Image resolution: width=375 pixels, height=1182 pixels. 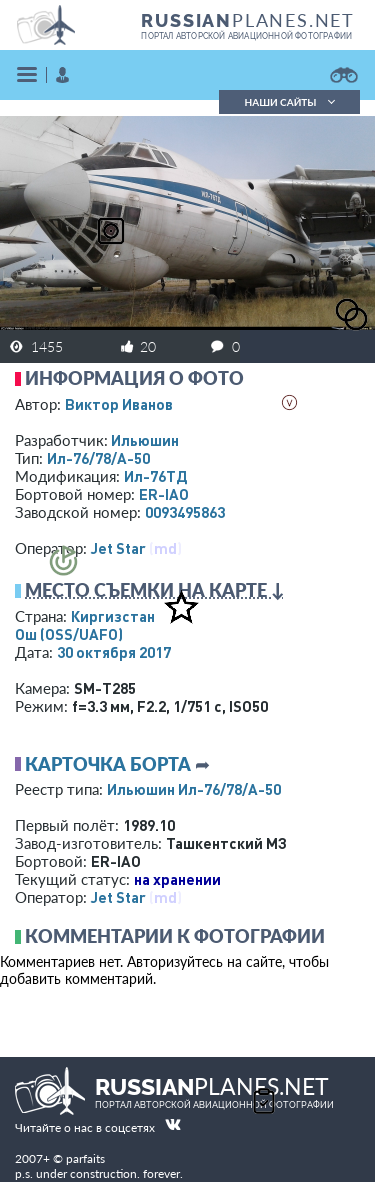 I want to click on set or track a goal, so click(x=63, y=560).